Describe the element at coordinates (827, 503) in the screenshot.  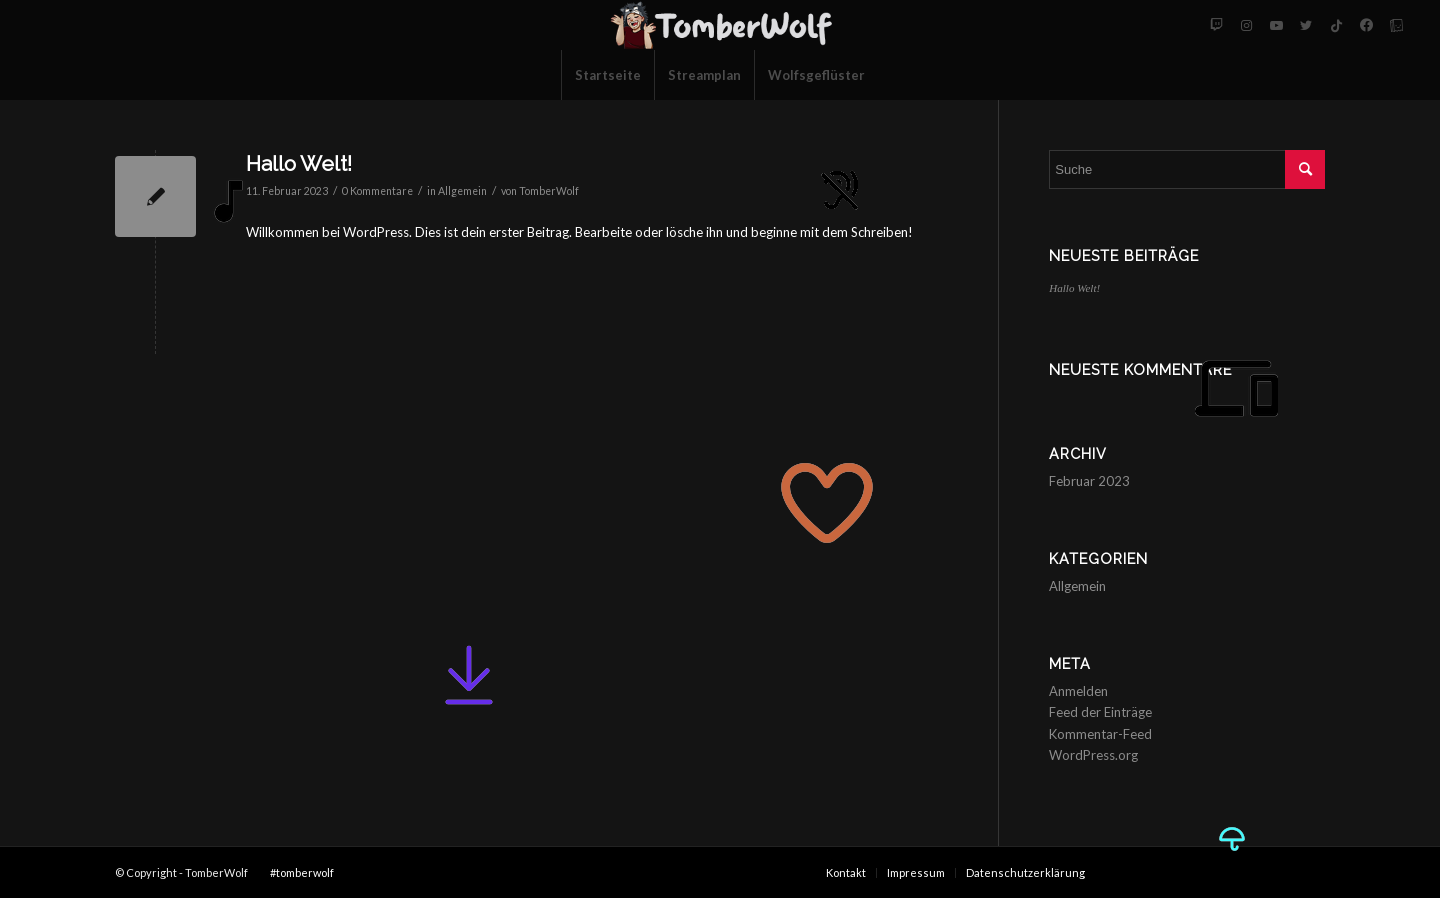
I see `add to favorites` at that location.